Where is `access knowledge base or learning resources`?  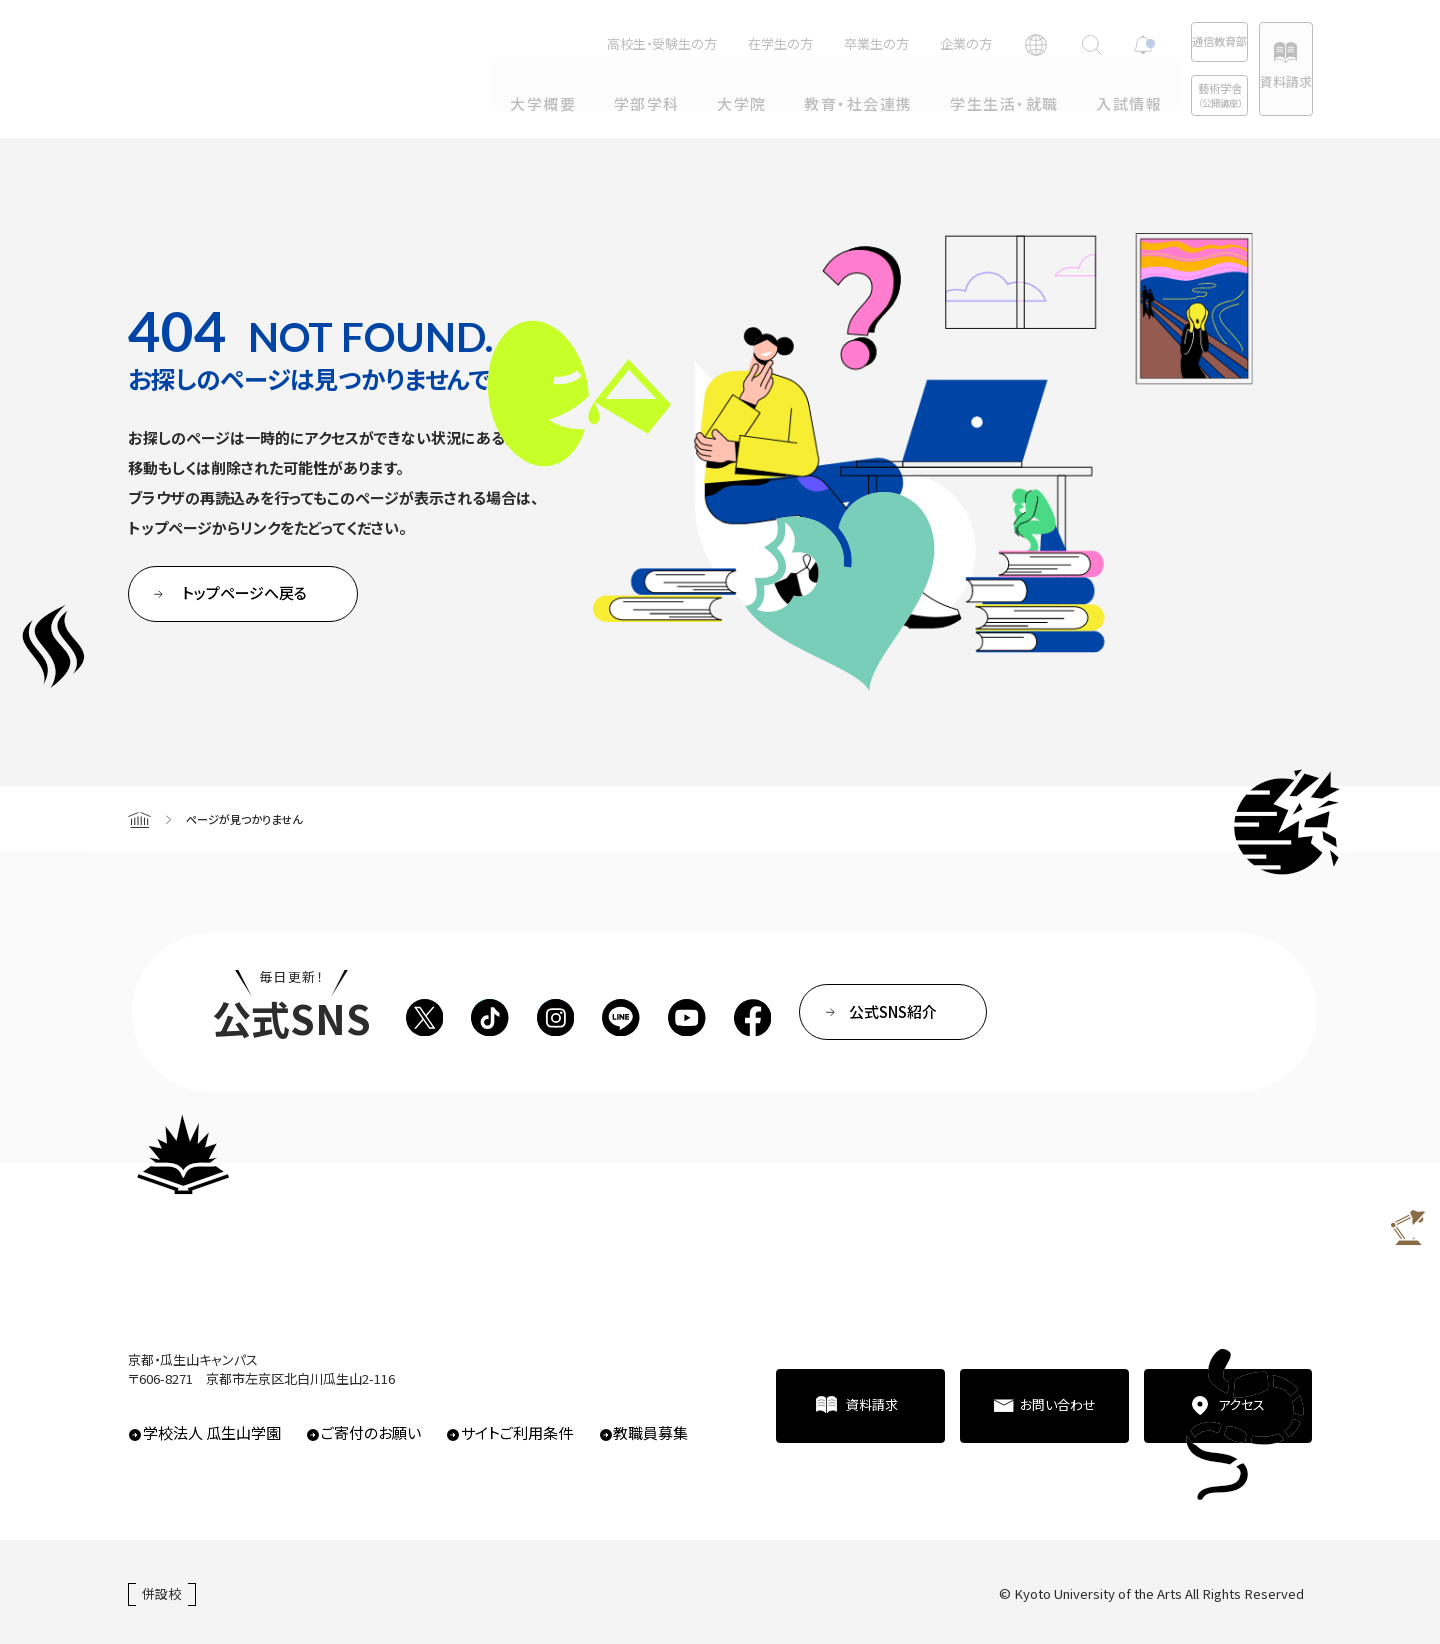 access knowledge base or learning resources is located at coordinates (183, 1161).